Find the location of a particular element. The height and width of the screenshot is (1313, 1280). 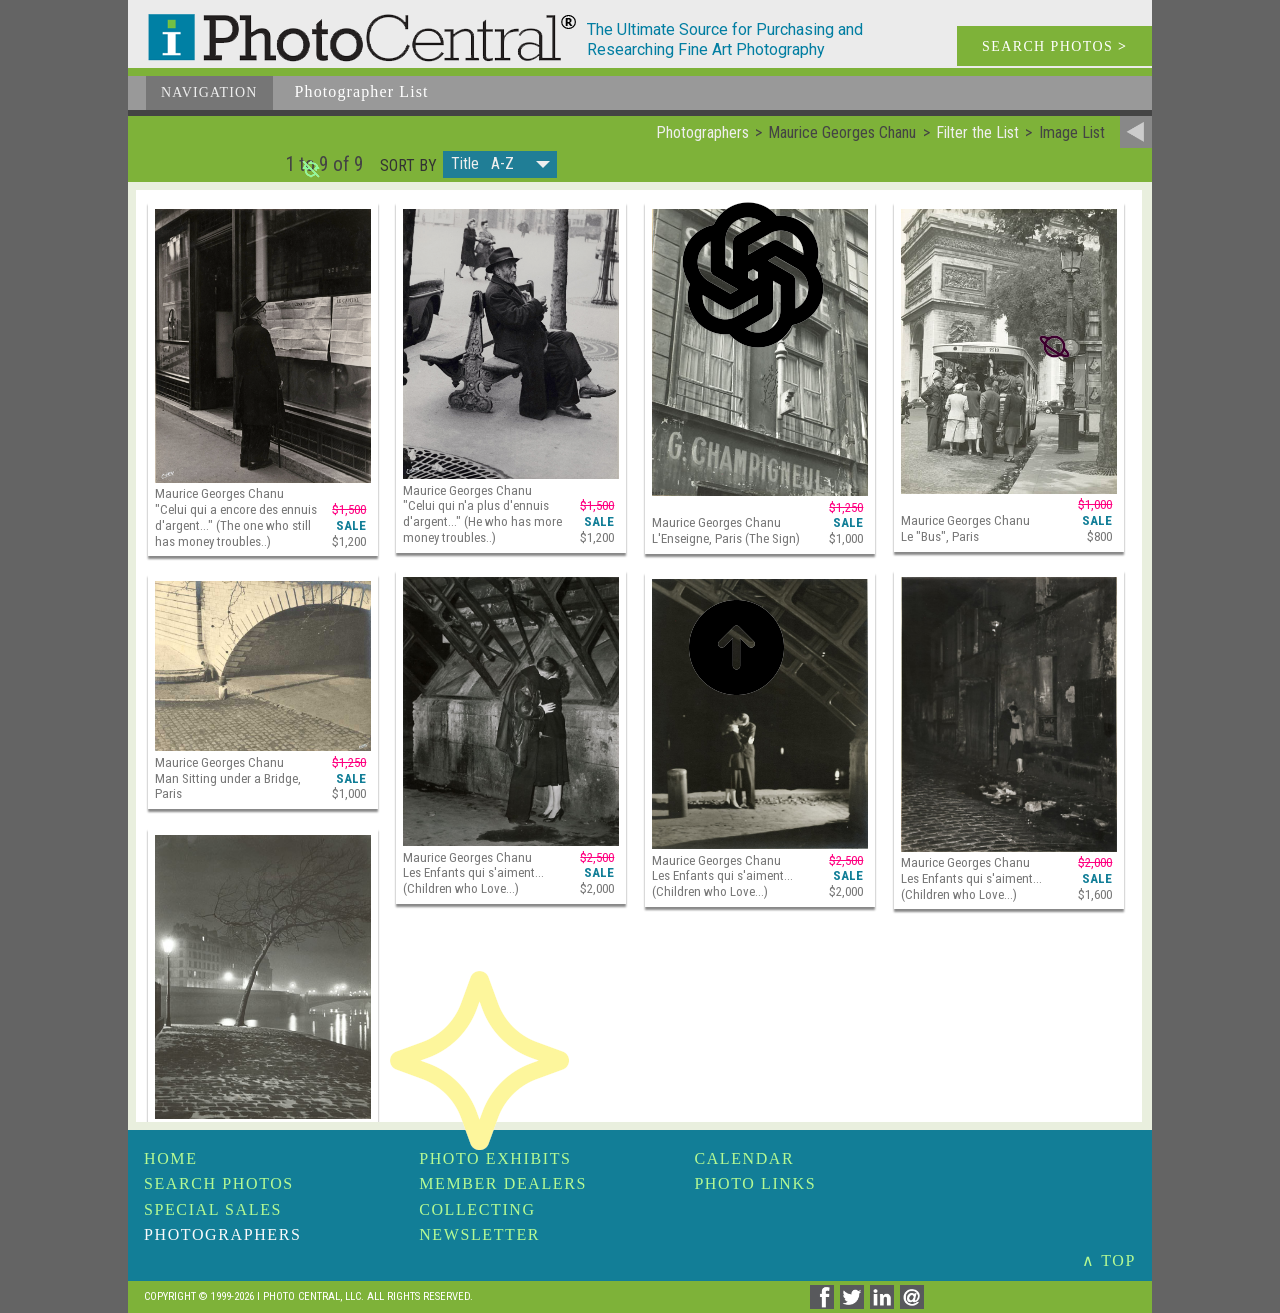

indicates nut-free or no nuts allowed is located at coordinates (311, 169).